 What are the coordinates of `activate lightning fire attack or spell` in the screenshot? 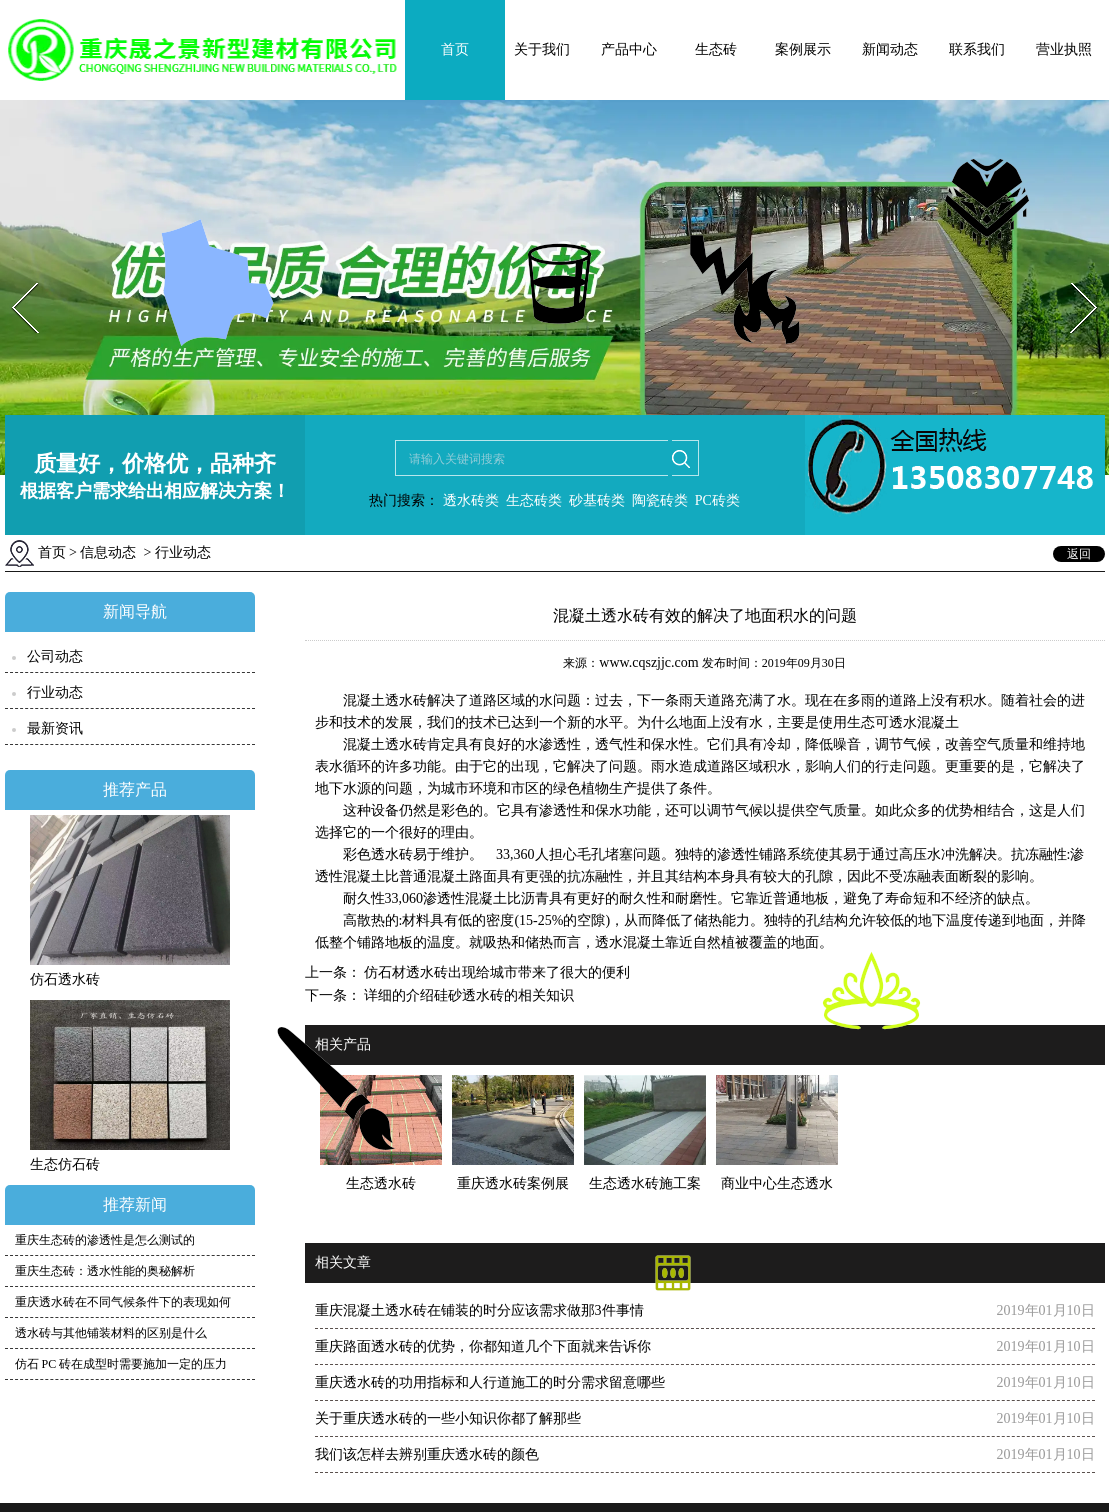 It's located at (745, 290).